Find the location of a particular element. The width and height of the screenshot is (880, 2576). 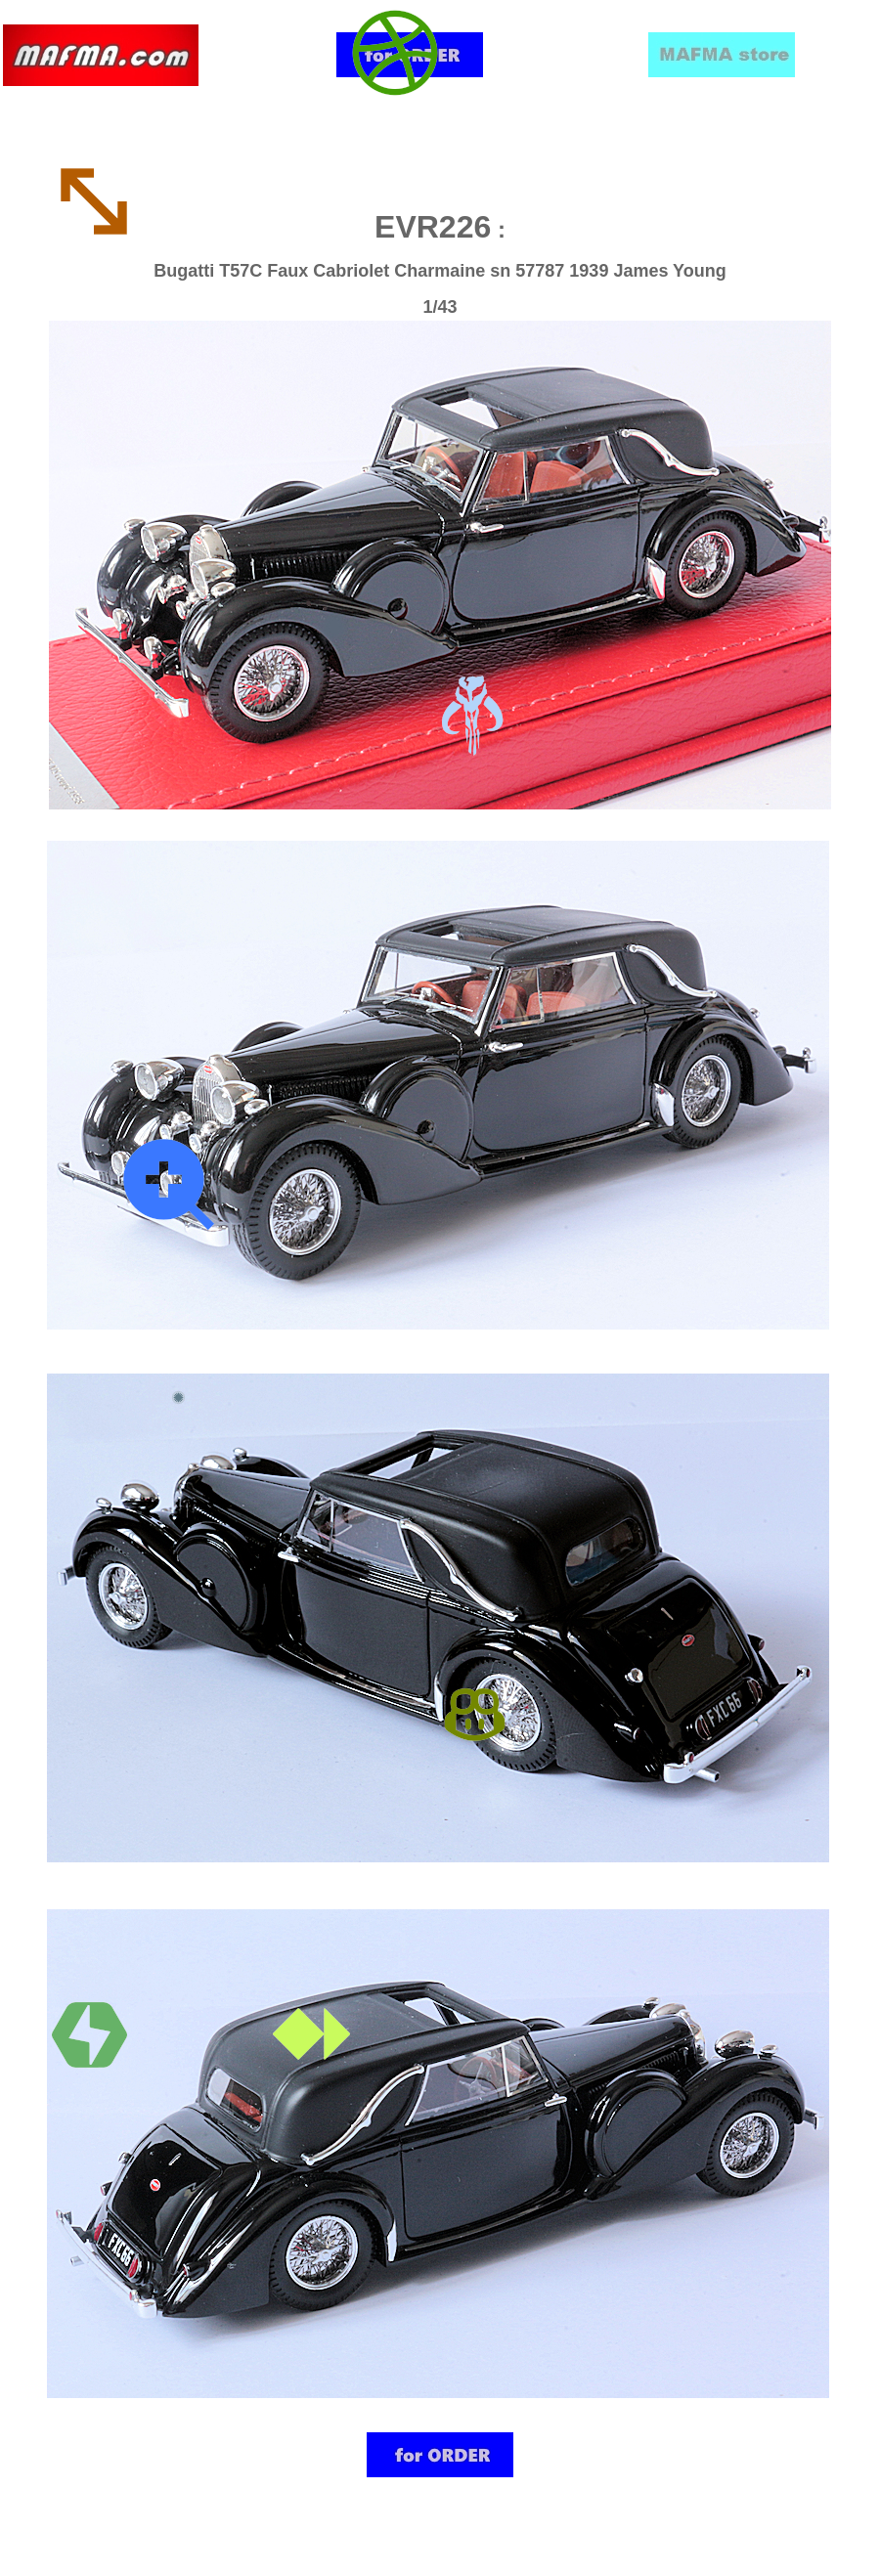

the mandalorian logo from star wars is located at coordinates (472, 716).